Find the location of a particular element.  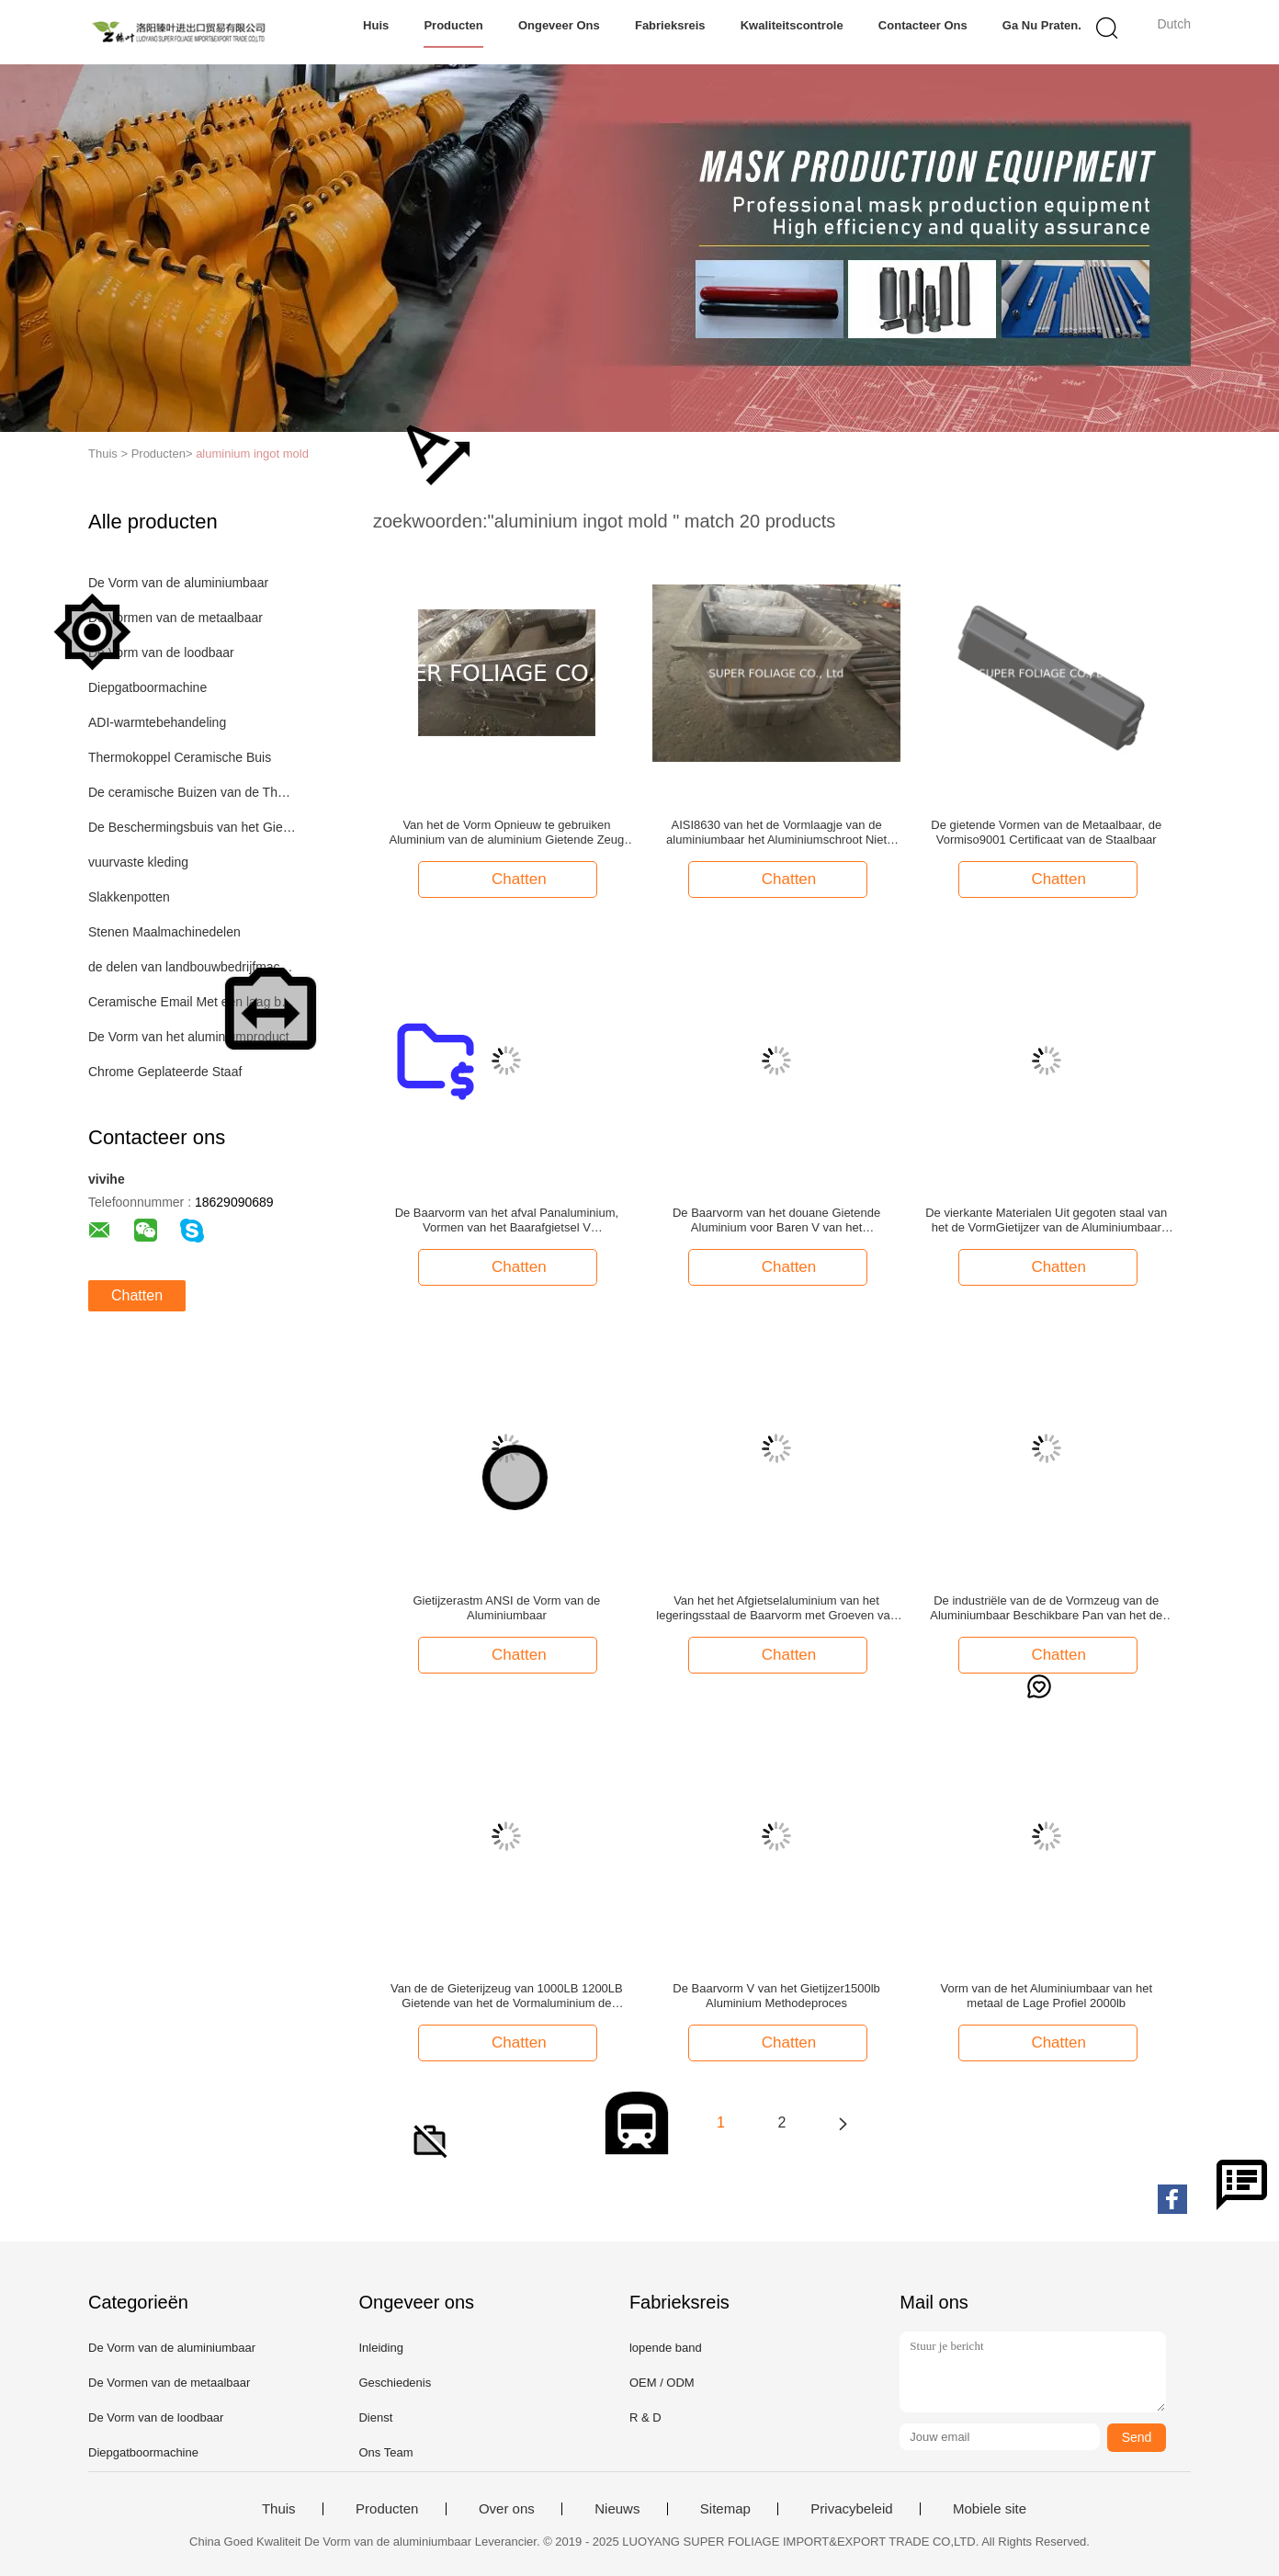

rotate text at an upward angle is located at coordinates (436, 452).